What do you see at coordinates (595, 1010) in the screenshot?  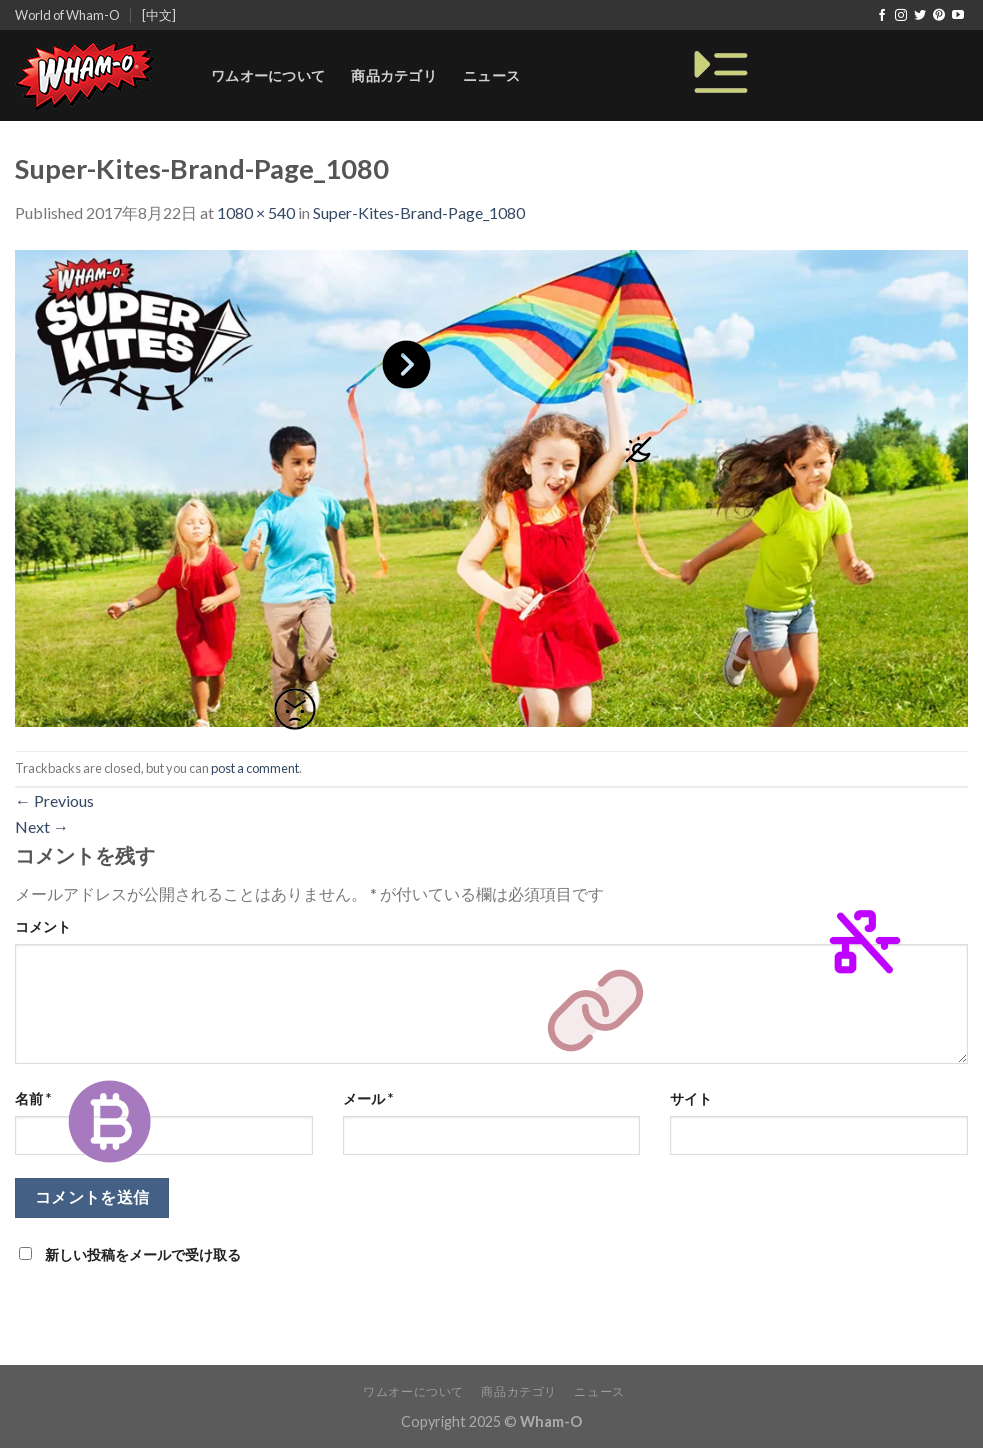 I see `copy or share a link` at bounding box center [595, 1010].